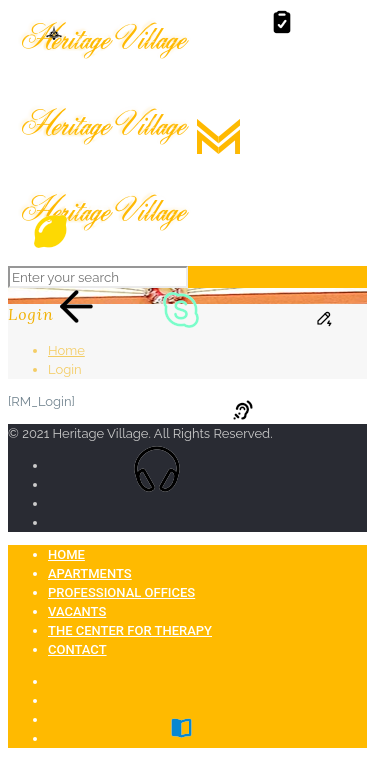  I want to click on go back to the previous screen, so click(76, 306).